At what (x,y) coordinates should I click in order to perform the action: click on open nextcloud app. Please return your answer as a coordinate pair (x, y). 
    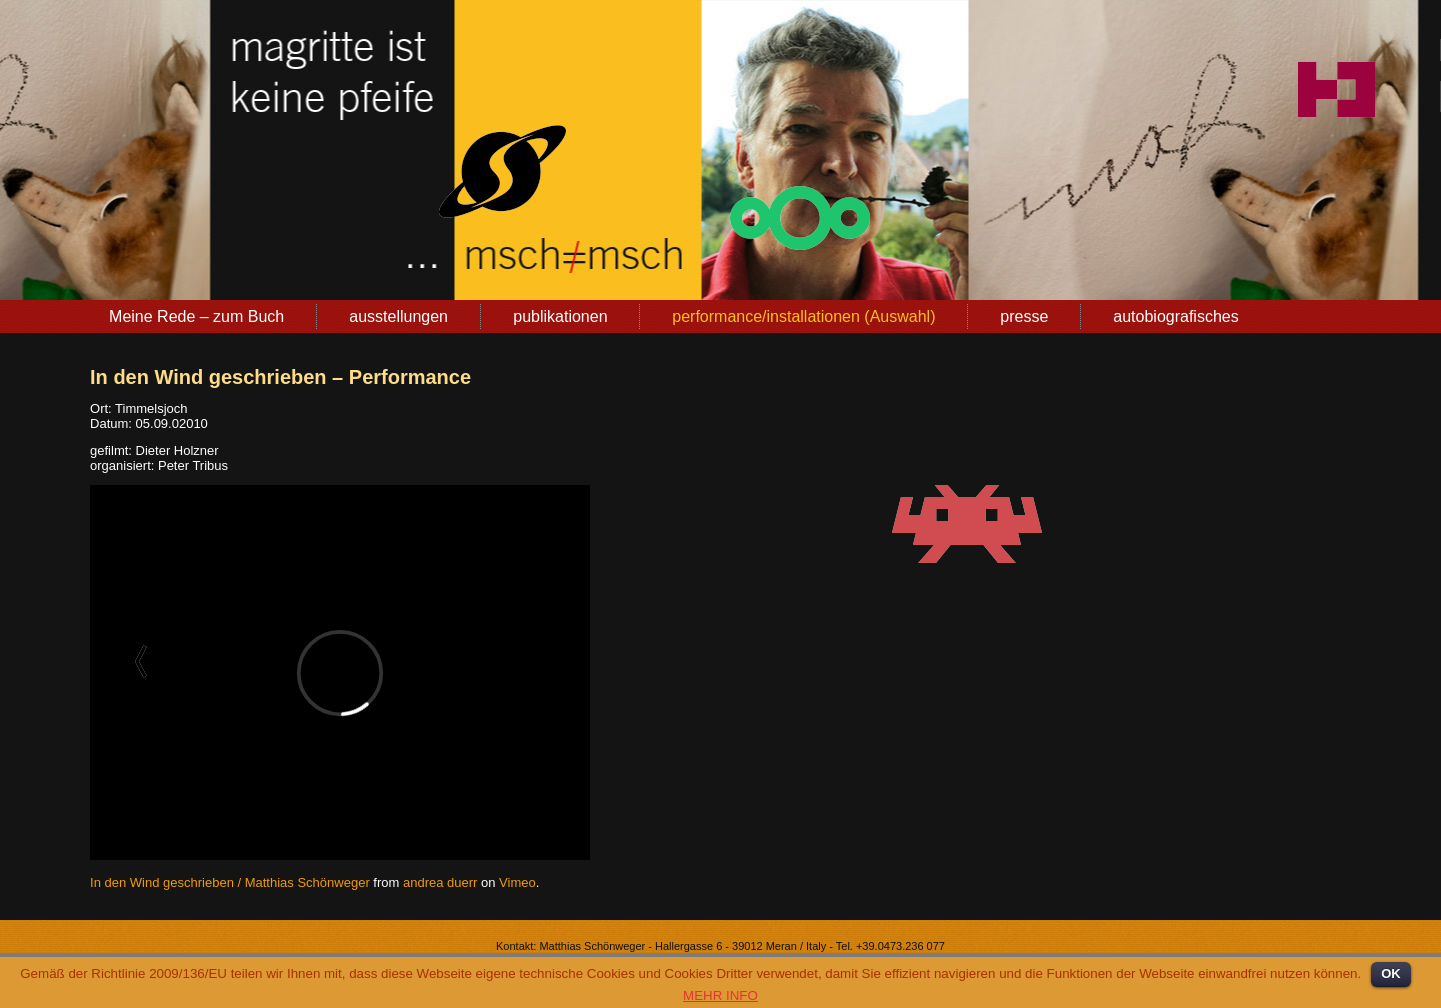
    Looking at the image, I should click on (800, 218).